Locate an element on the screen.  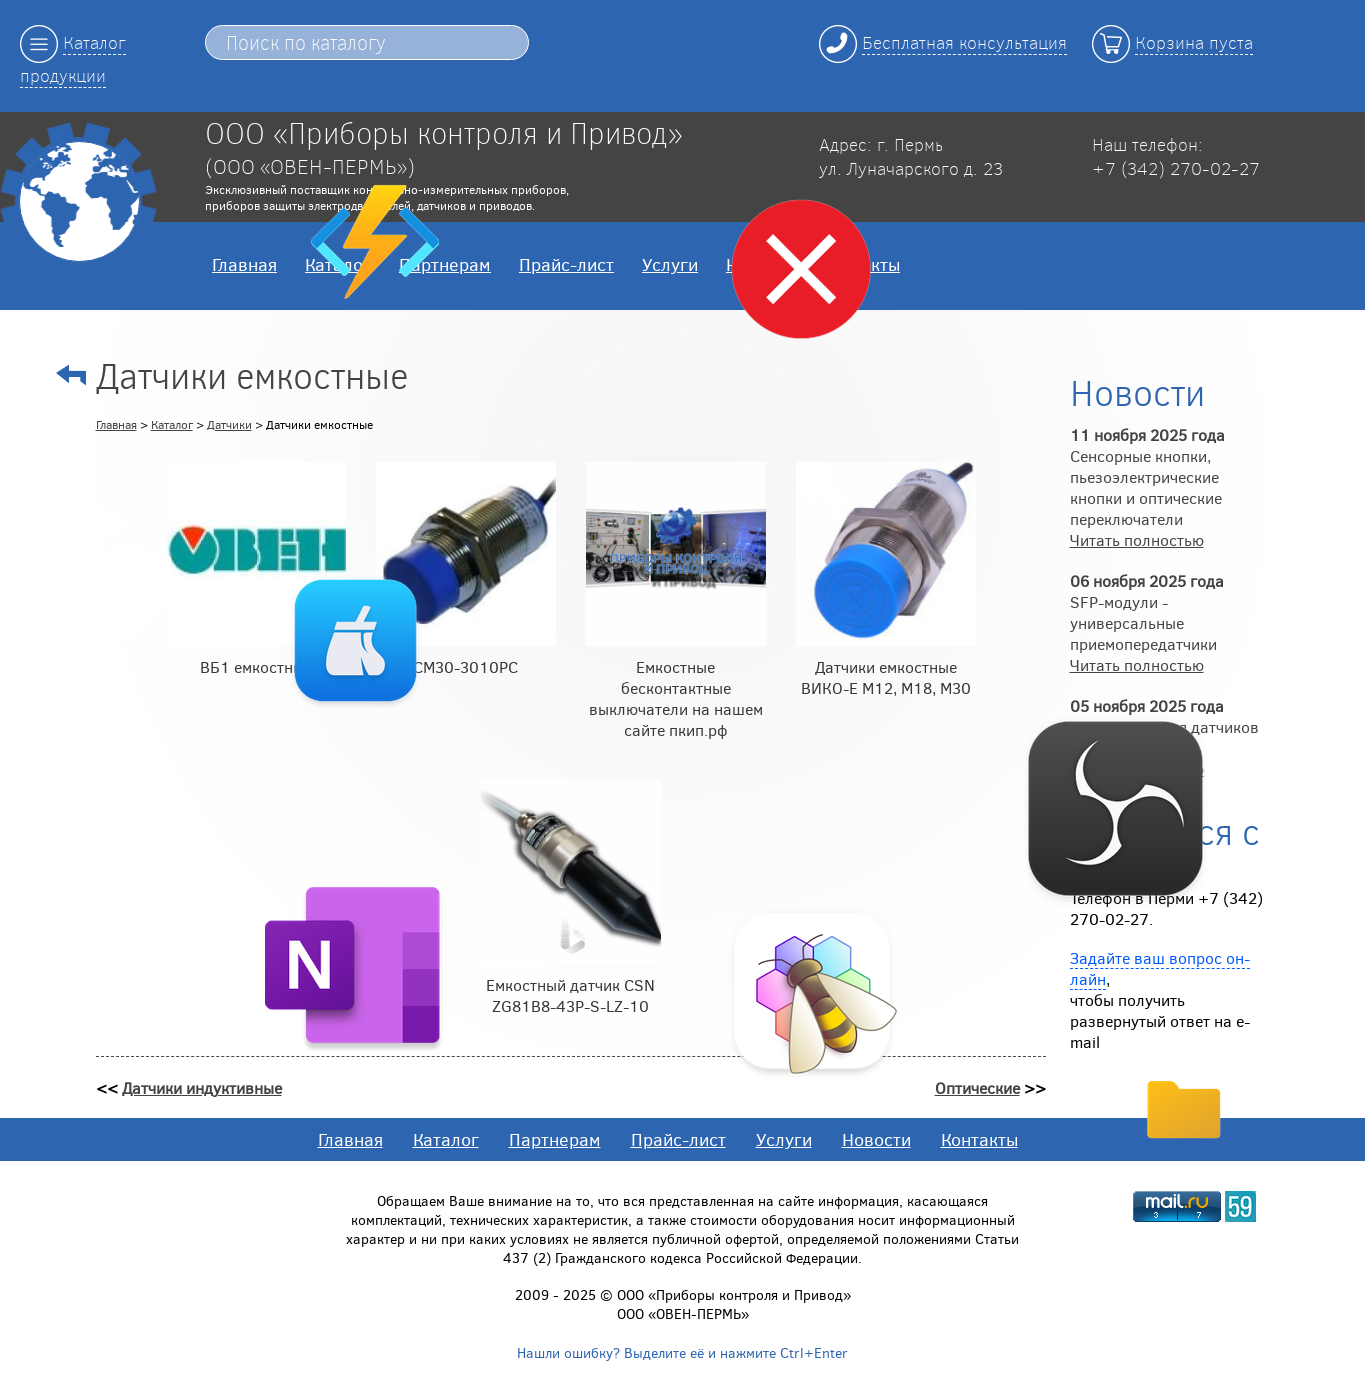
OneDrive sync error or failure is located at coordinates (801, 269).